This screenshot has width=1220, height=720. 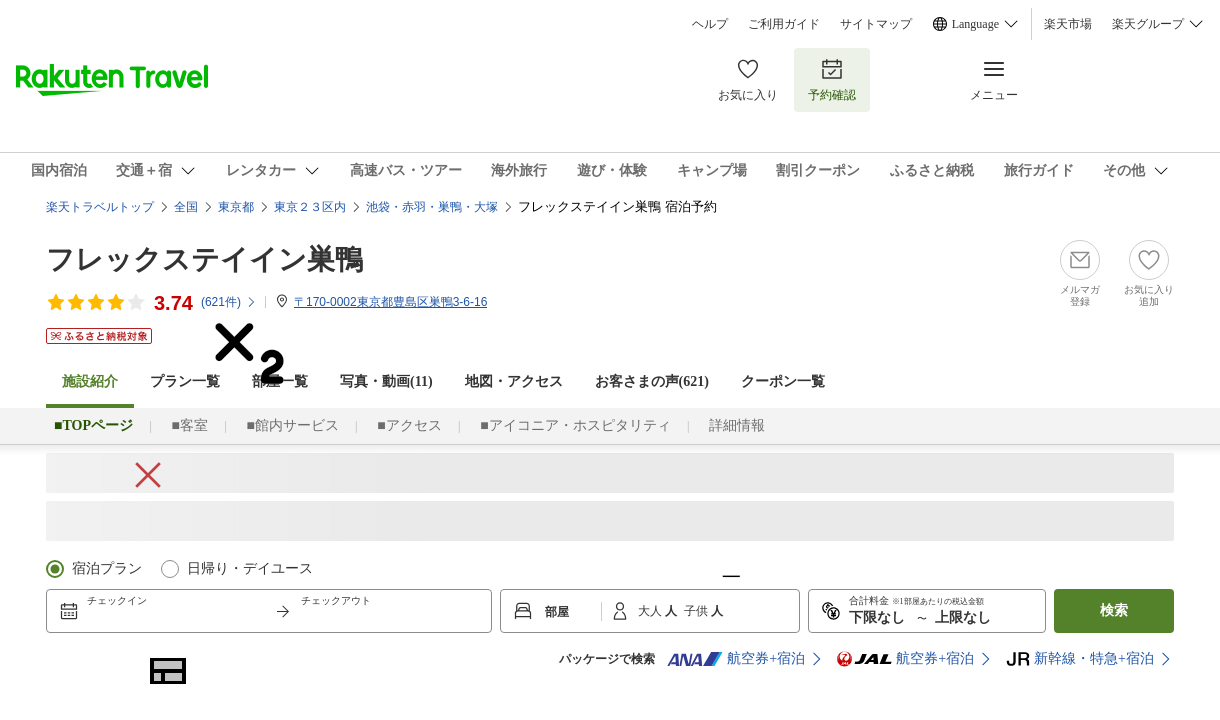 I want to click on minimize the current window, so click(x=730, y=575).